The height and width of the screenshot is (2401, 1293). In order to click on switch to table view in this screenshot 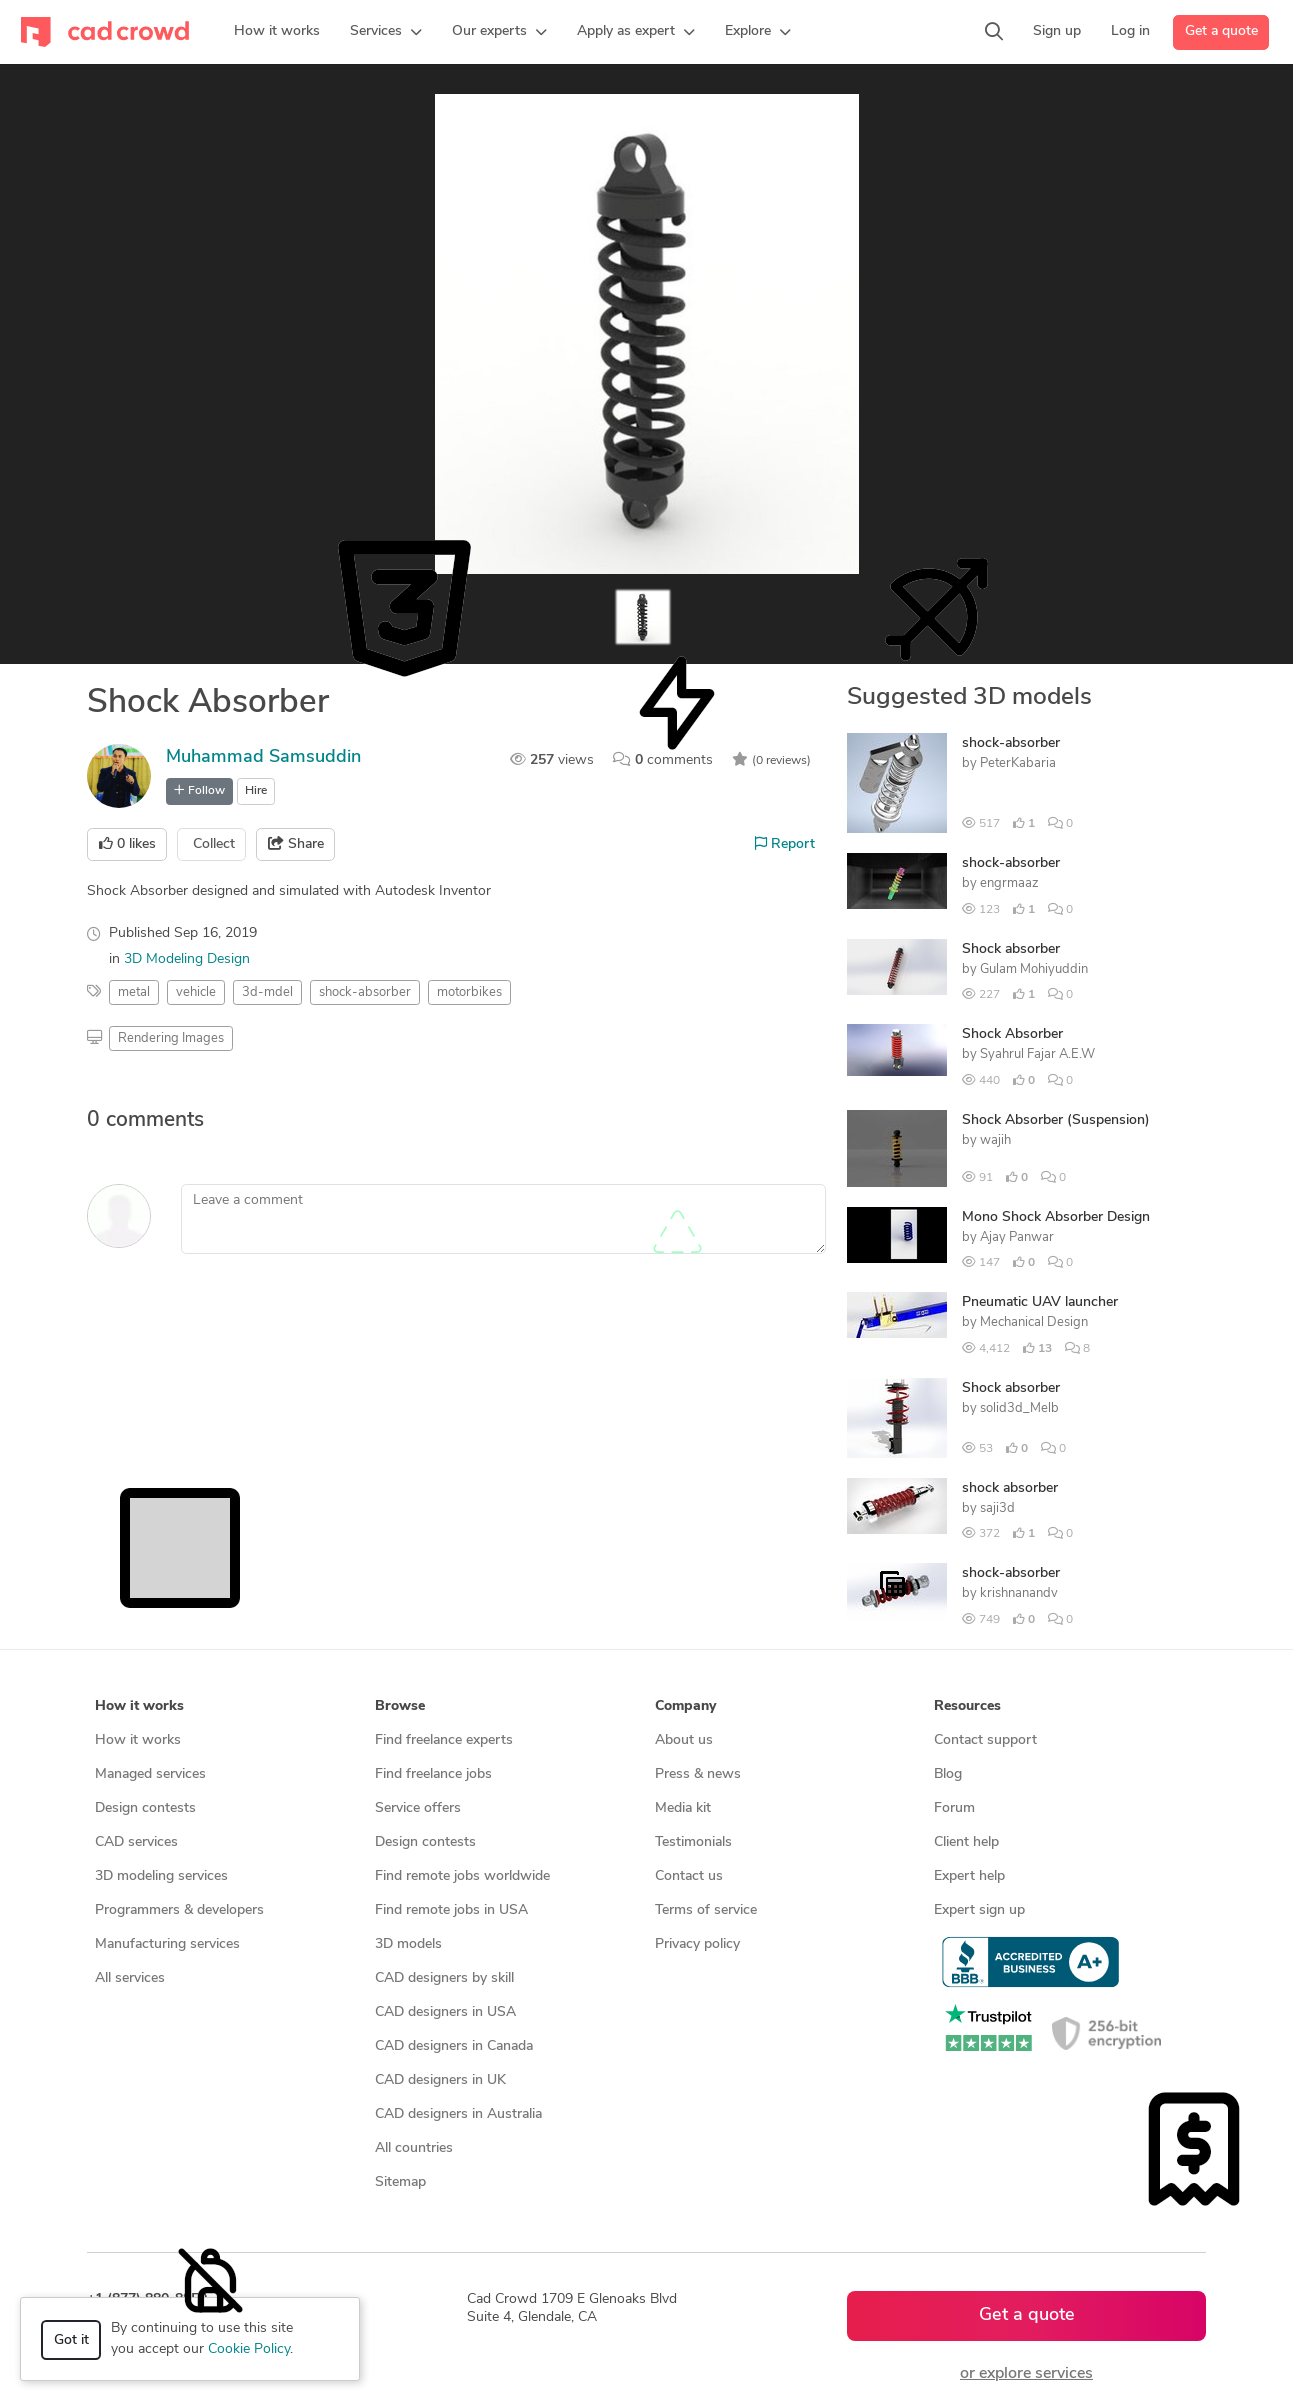, I will do `click(892, 1583)`.